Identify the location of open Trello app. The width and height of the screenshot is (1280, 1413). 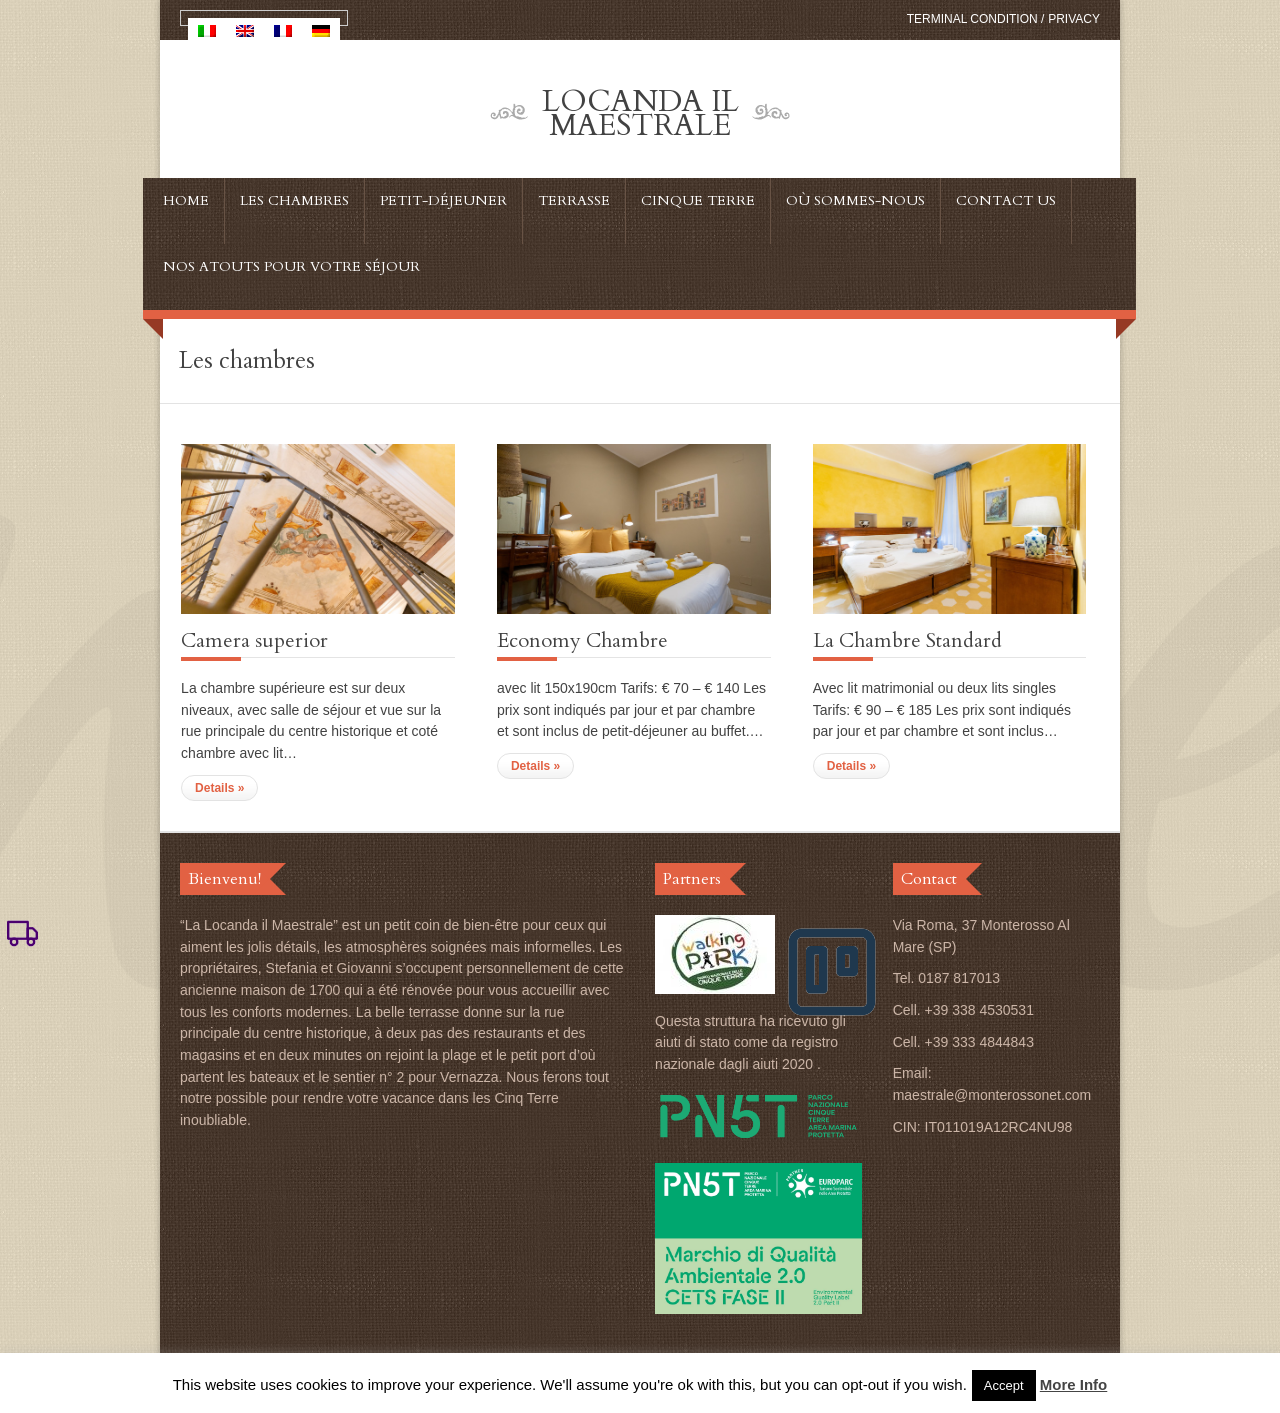
(832, 972).